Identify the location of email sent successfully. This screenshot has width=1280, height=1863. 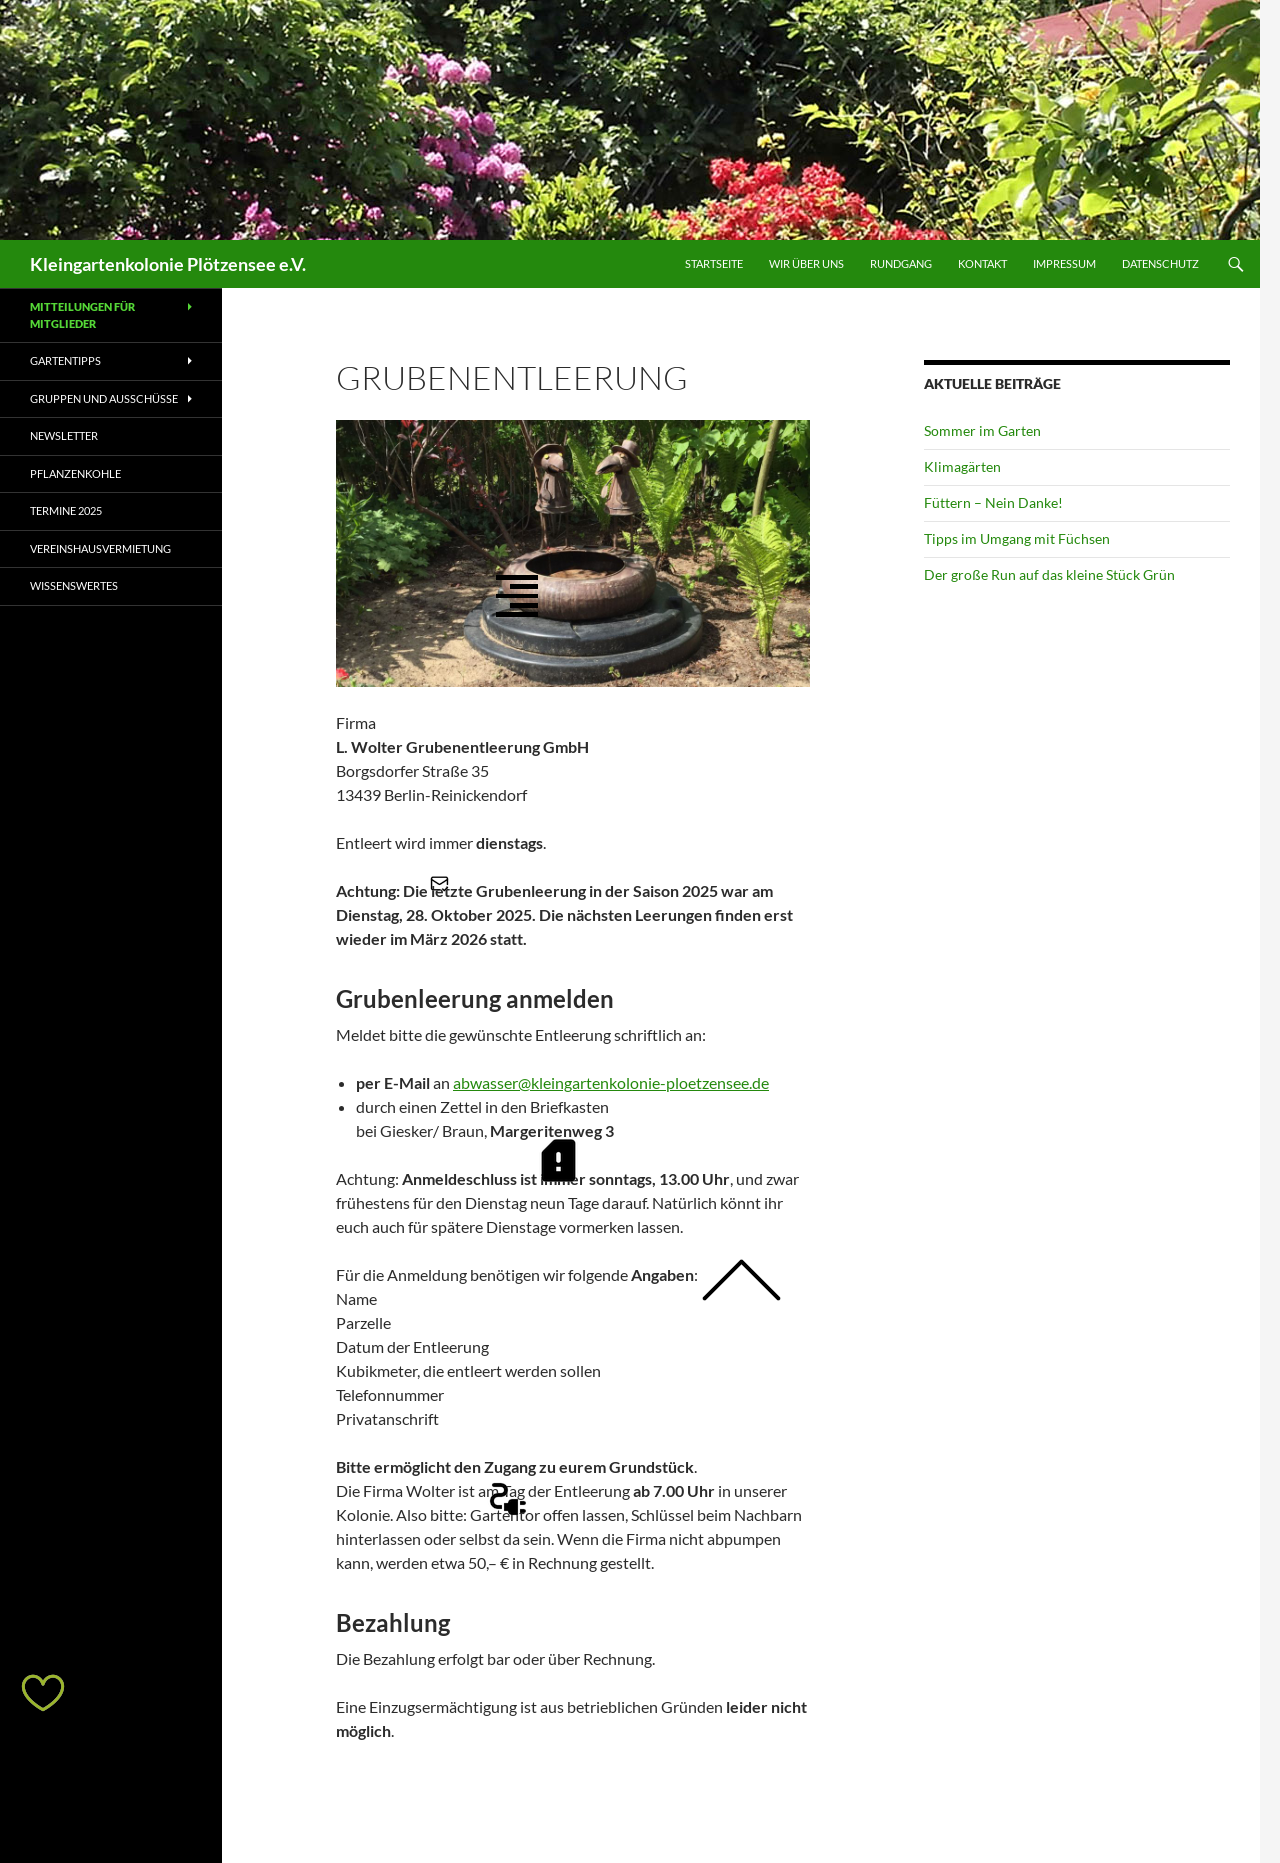
(439, 883).